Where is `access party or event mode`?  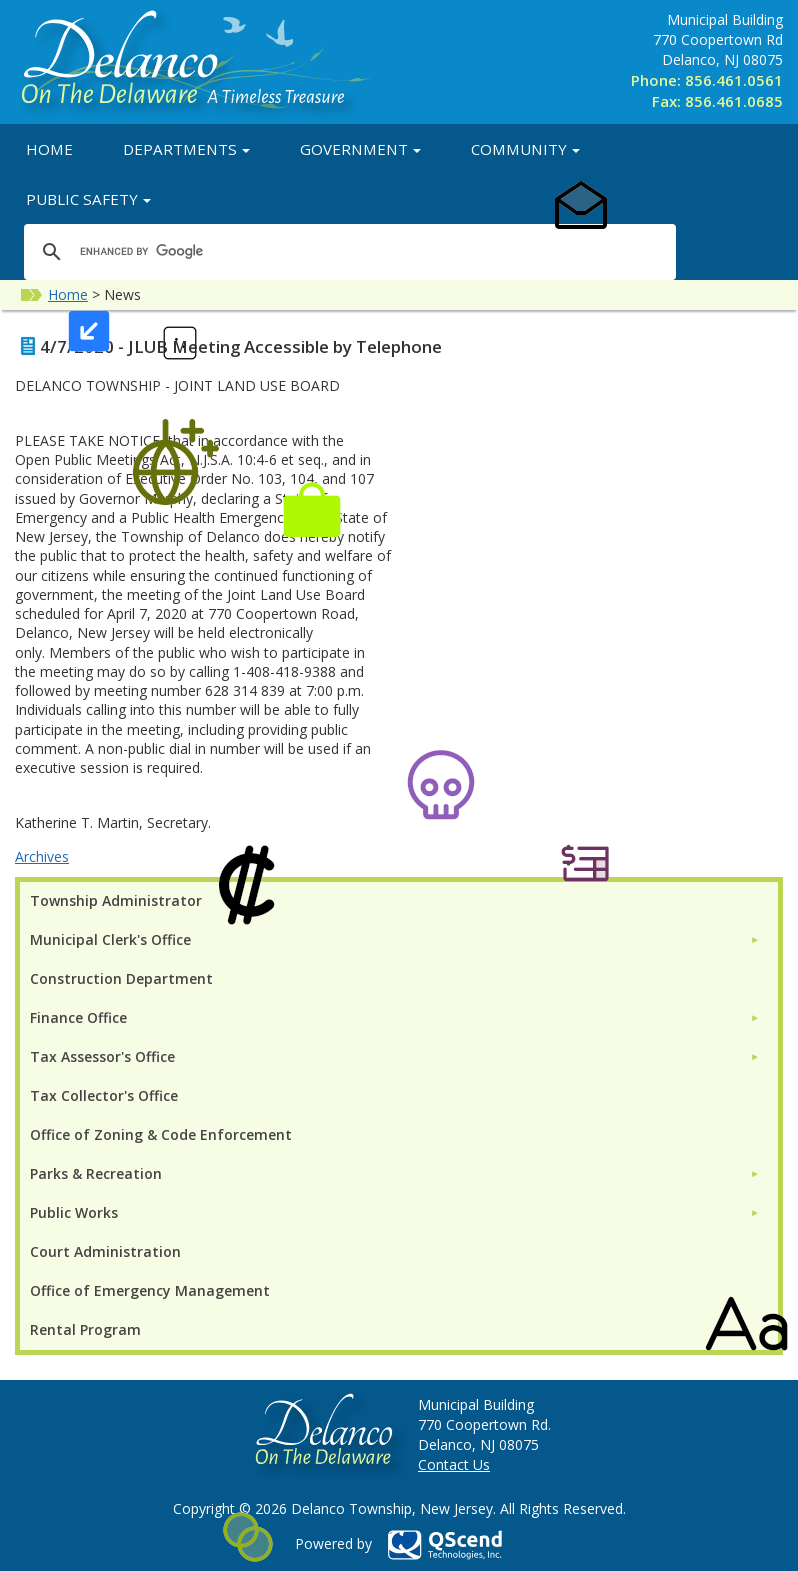 access party or event mode is located at coordinates (171, 463).